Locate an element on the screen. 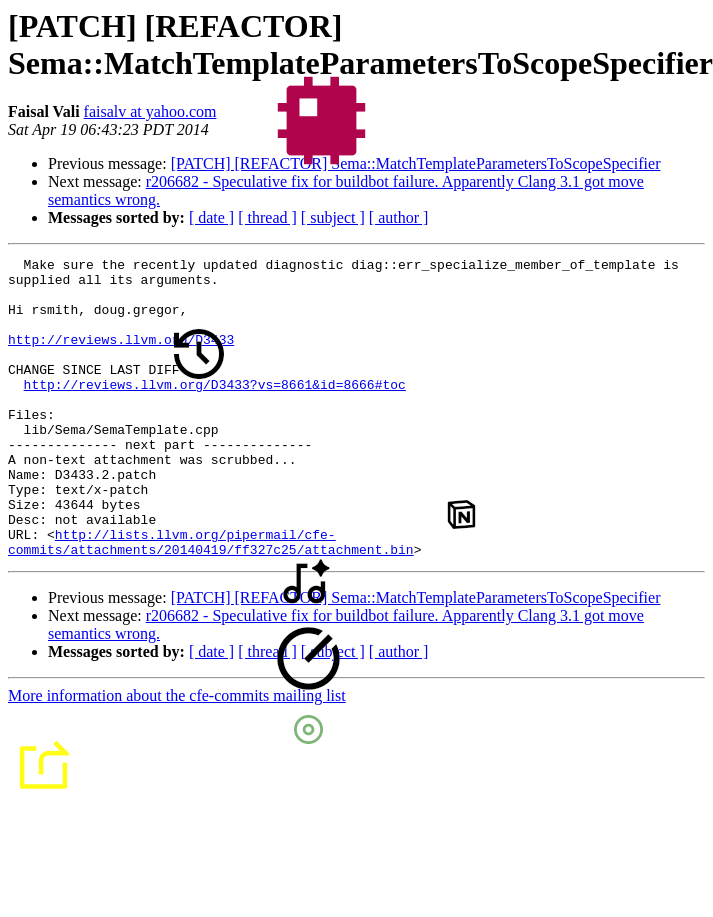 The height and width of the screenshot is (917, 713). view CPU or processor information is located at coordinates (321, 120).